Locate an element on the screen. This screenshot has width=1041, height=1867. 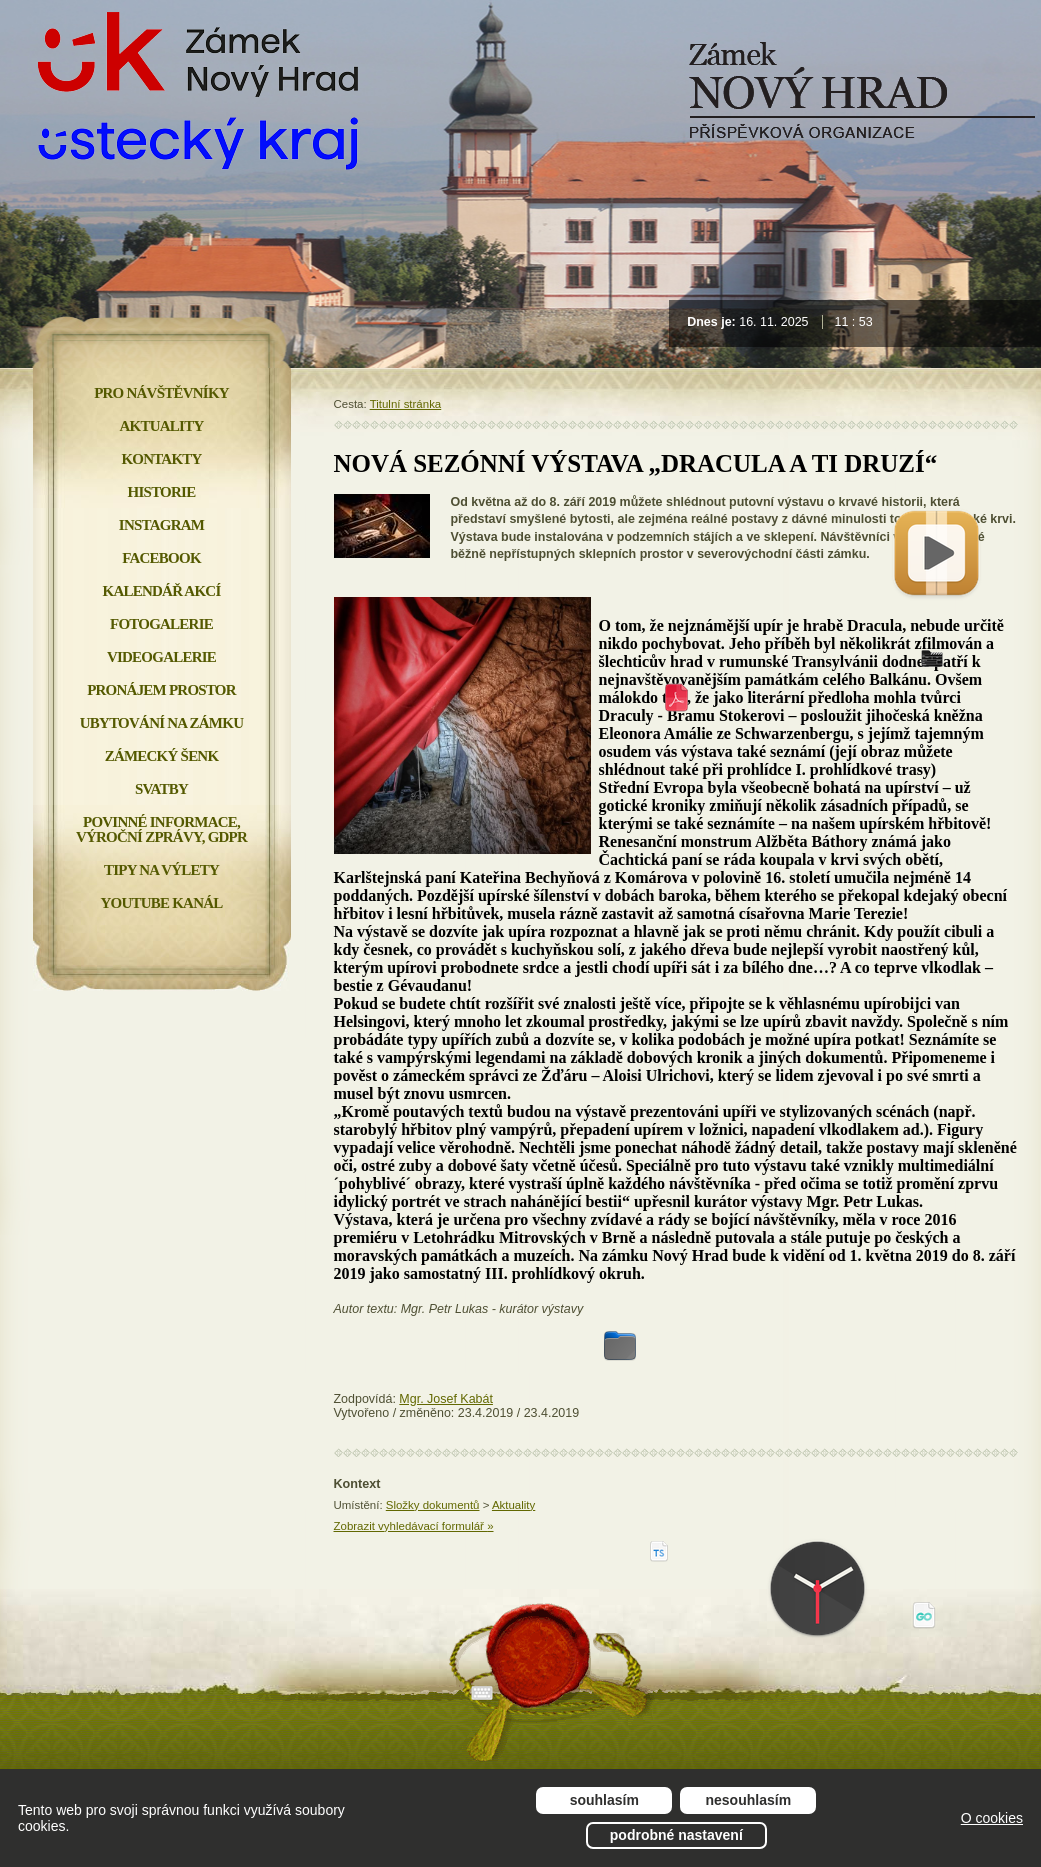
open your movies folder is located at coordinates (932, 659).